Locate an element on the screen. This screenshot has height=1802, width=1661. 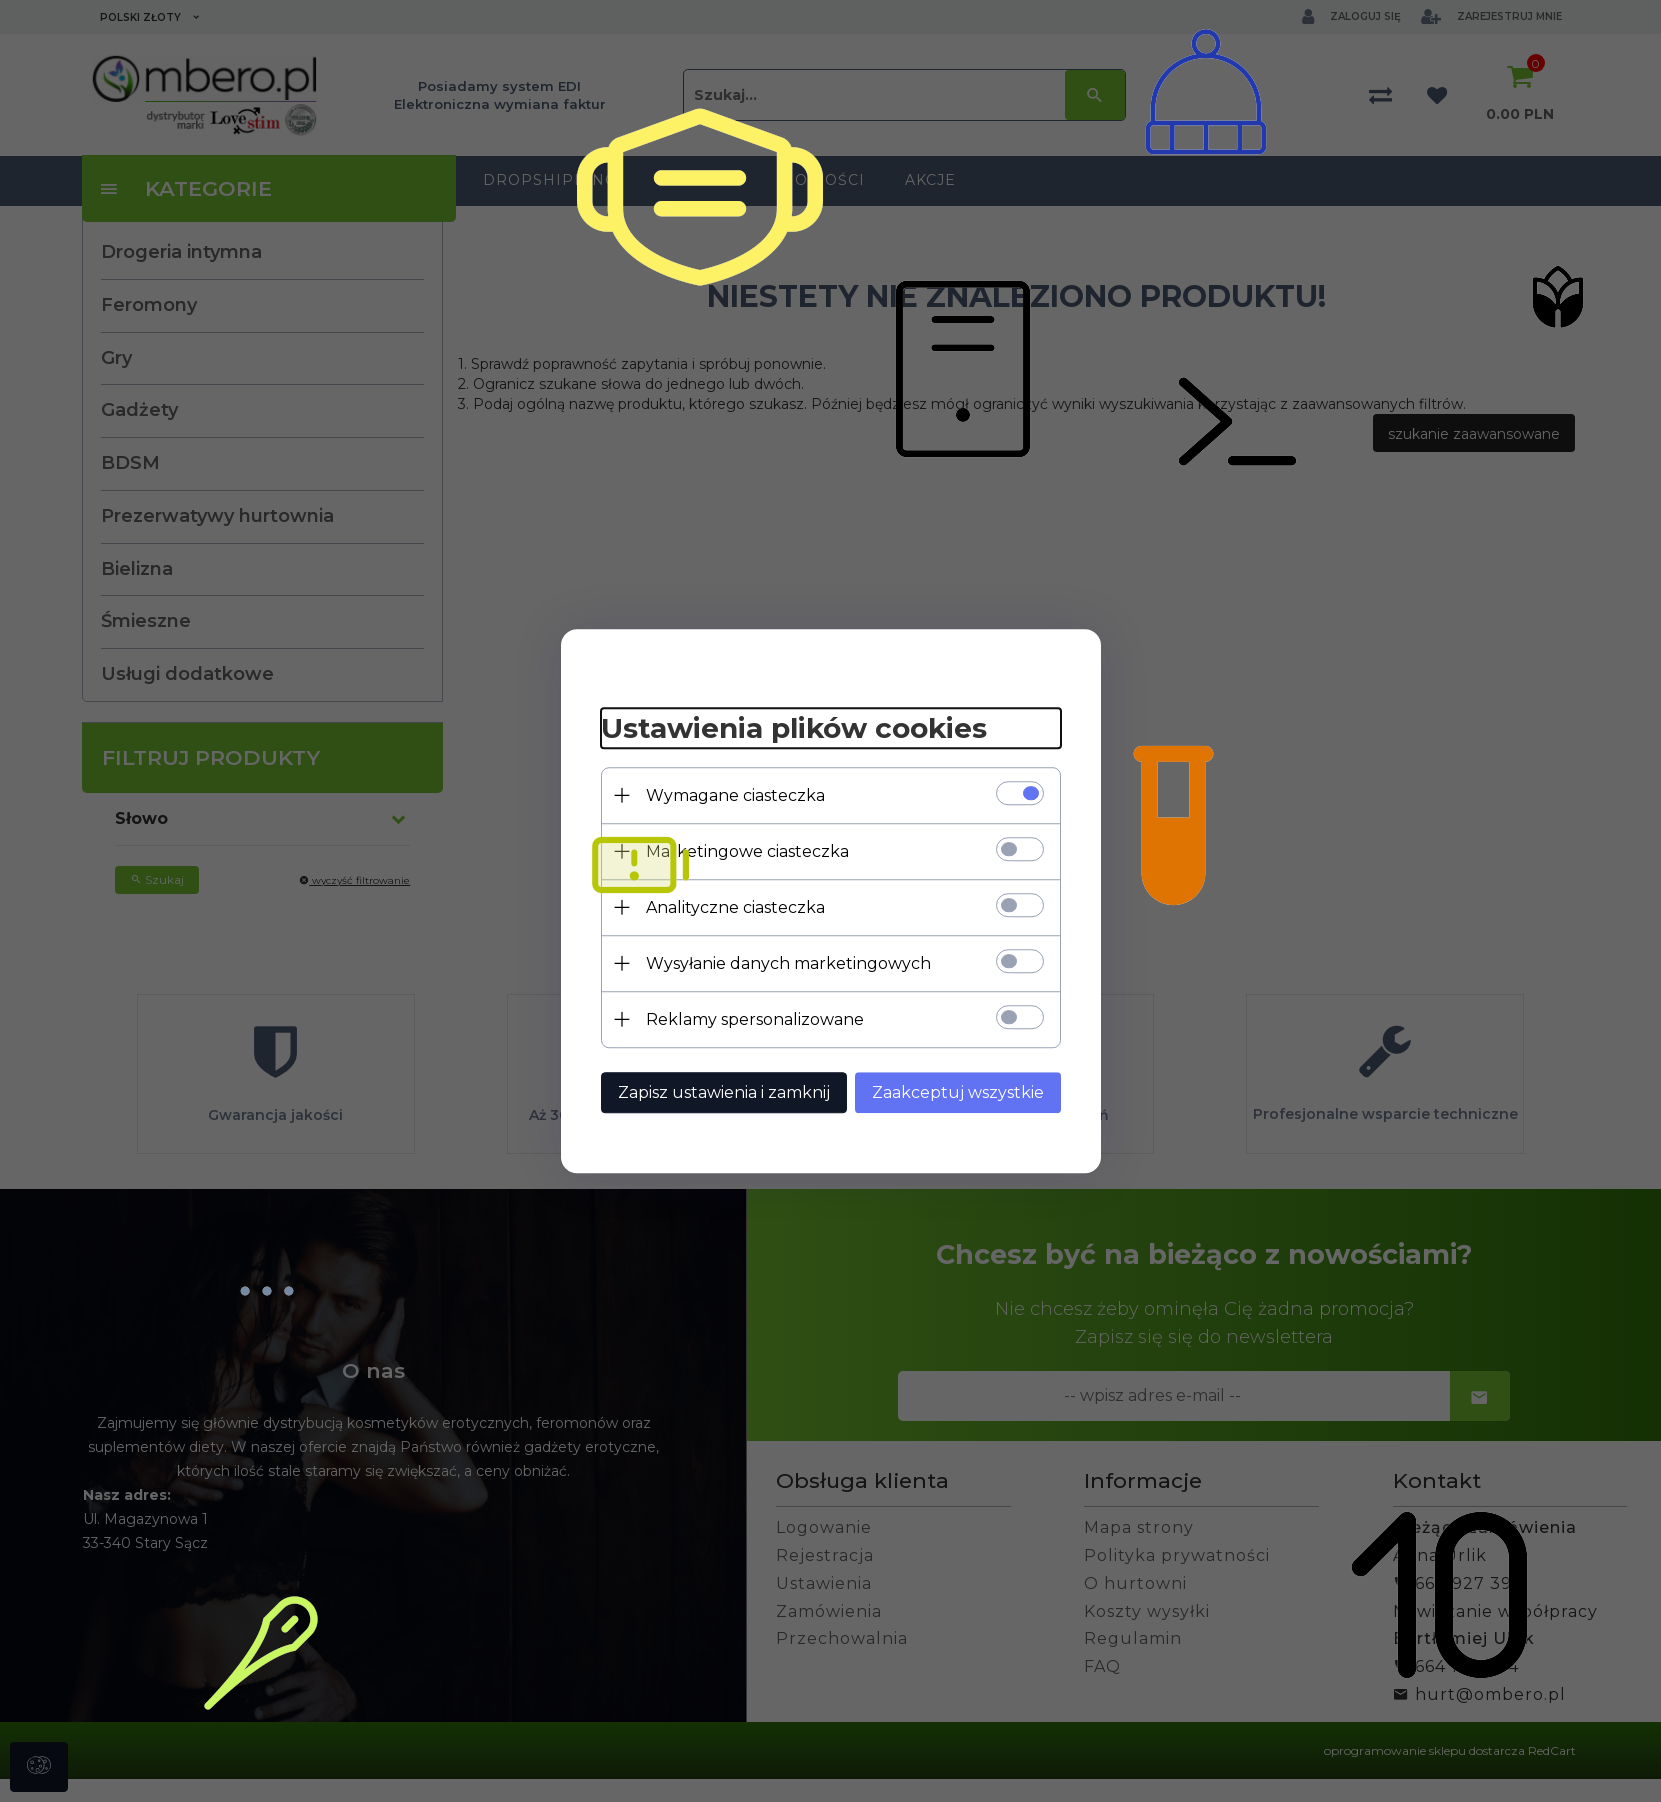
open the command line terminal is located at coordinates (1237, 421).